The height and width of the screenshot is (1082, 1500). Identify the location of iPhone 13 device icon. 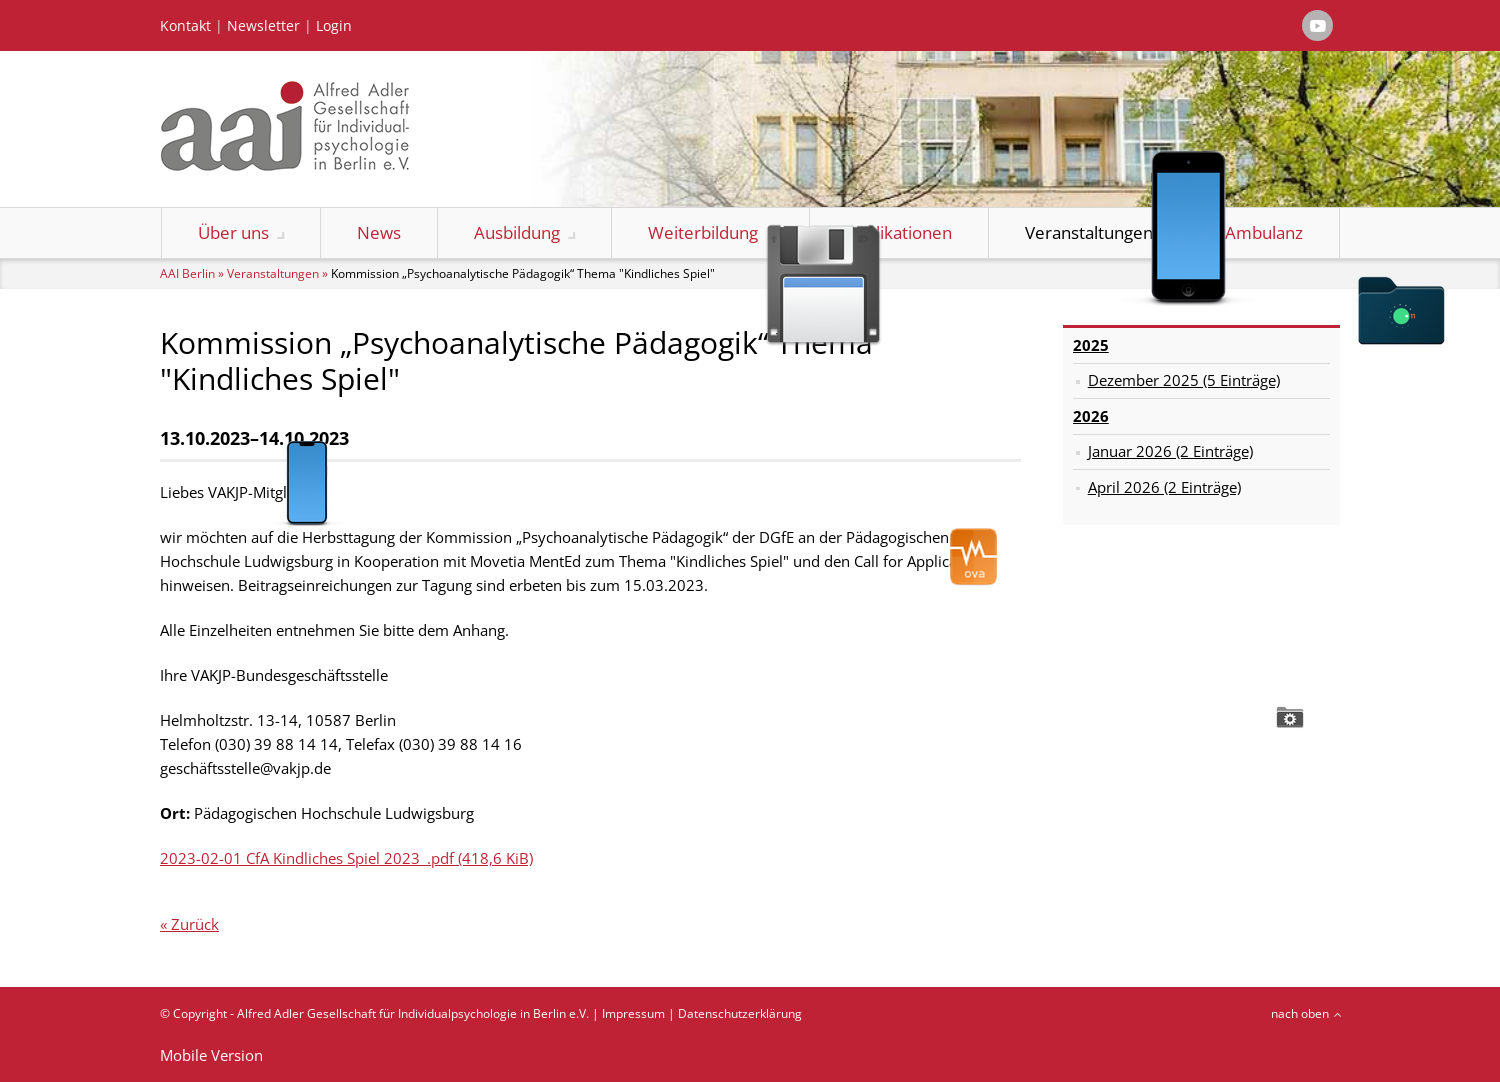
(307, 484).